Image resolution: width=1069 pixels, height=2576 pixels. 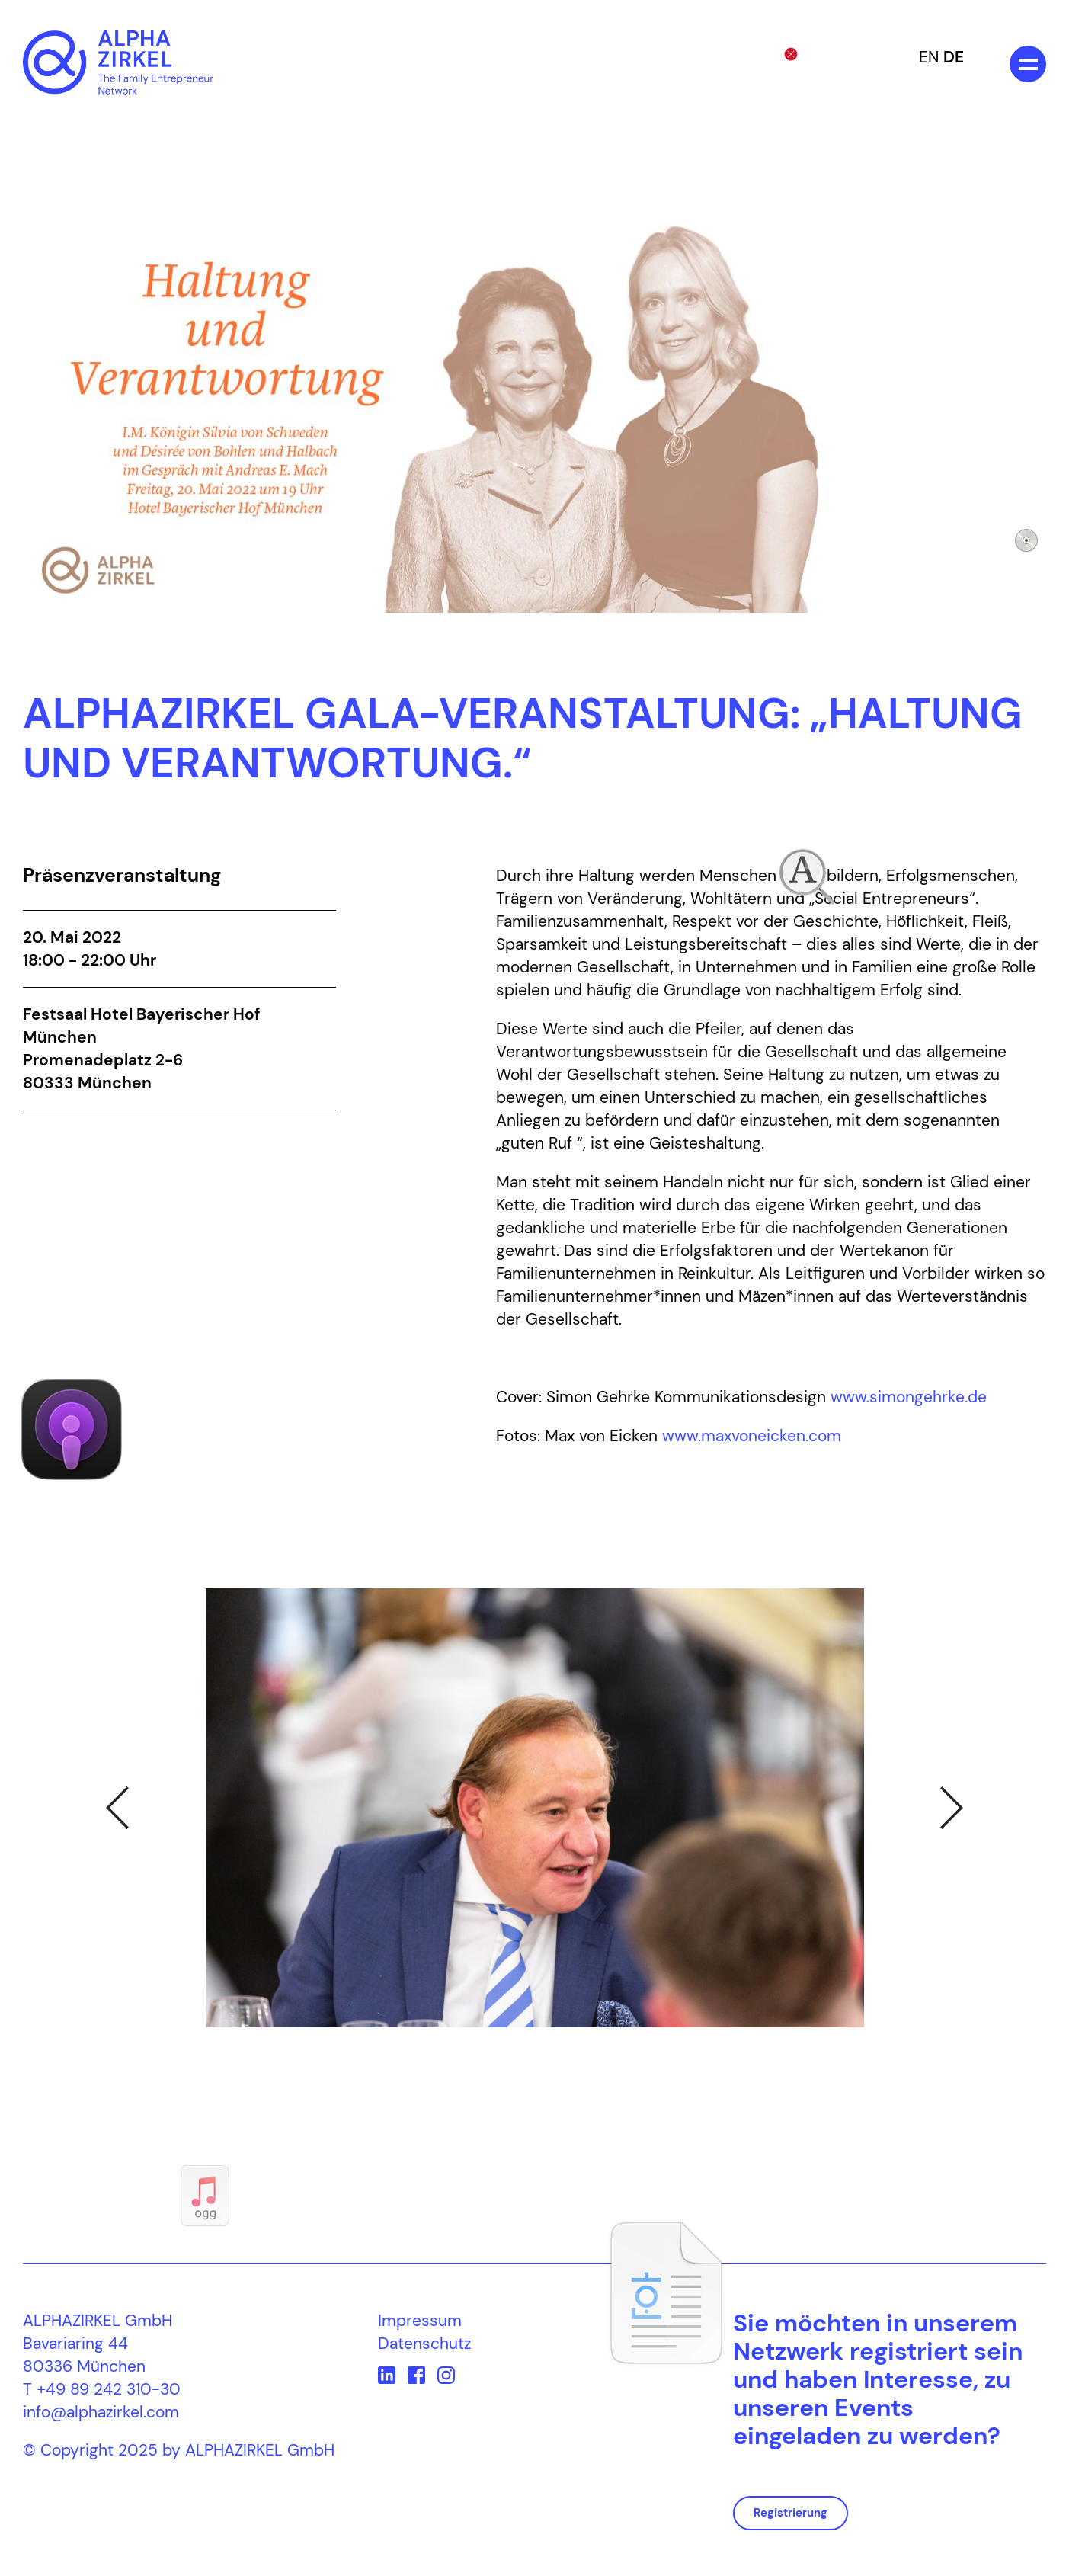 What do you see at coordinates (806, 876) in the screenshot?
I see `search for files or documents` at bounding box center [806, 876].